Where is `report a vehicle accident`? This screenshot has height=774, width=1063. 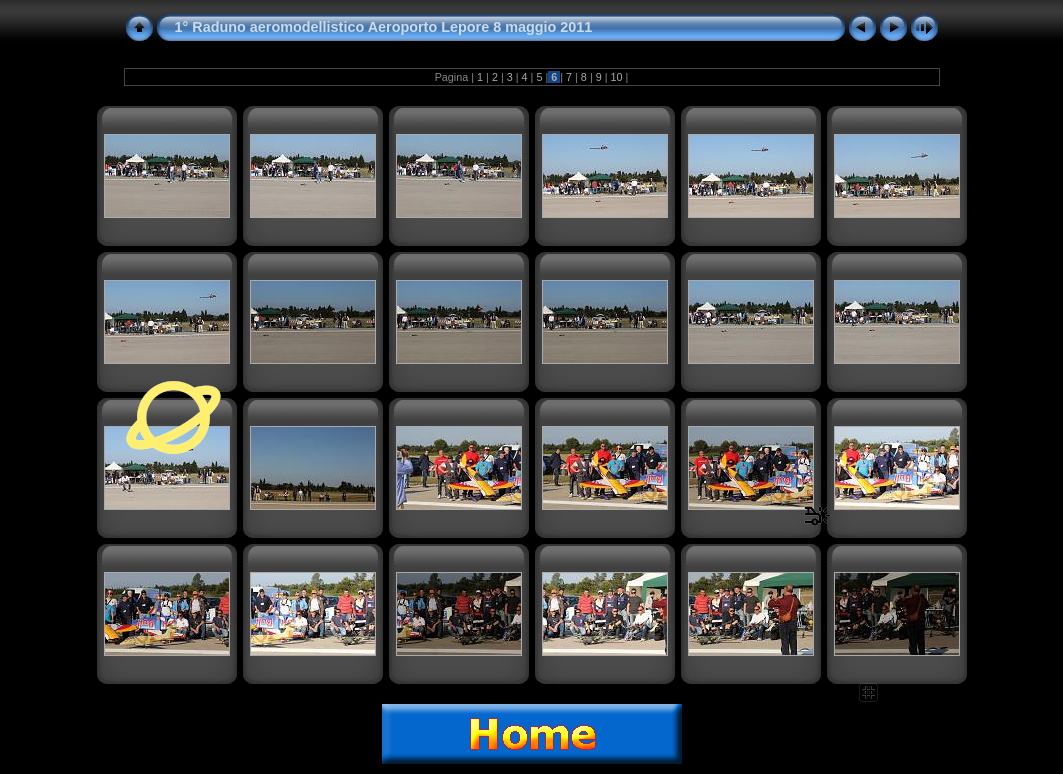
report a vehicle accident is located at coordinates (817, 515).